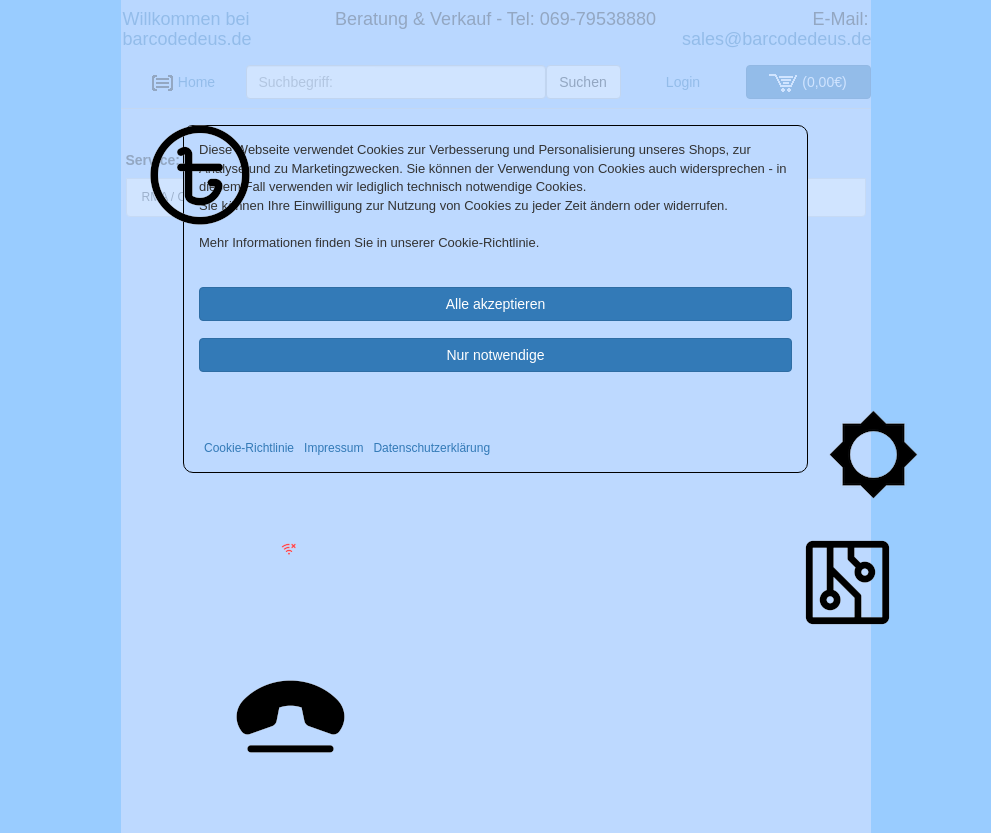  Describe the element at coordinates (847, 582) in the screenshot. I see `access hardware or circuit settings` at that location.